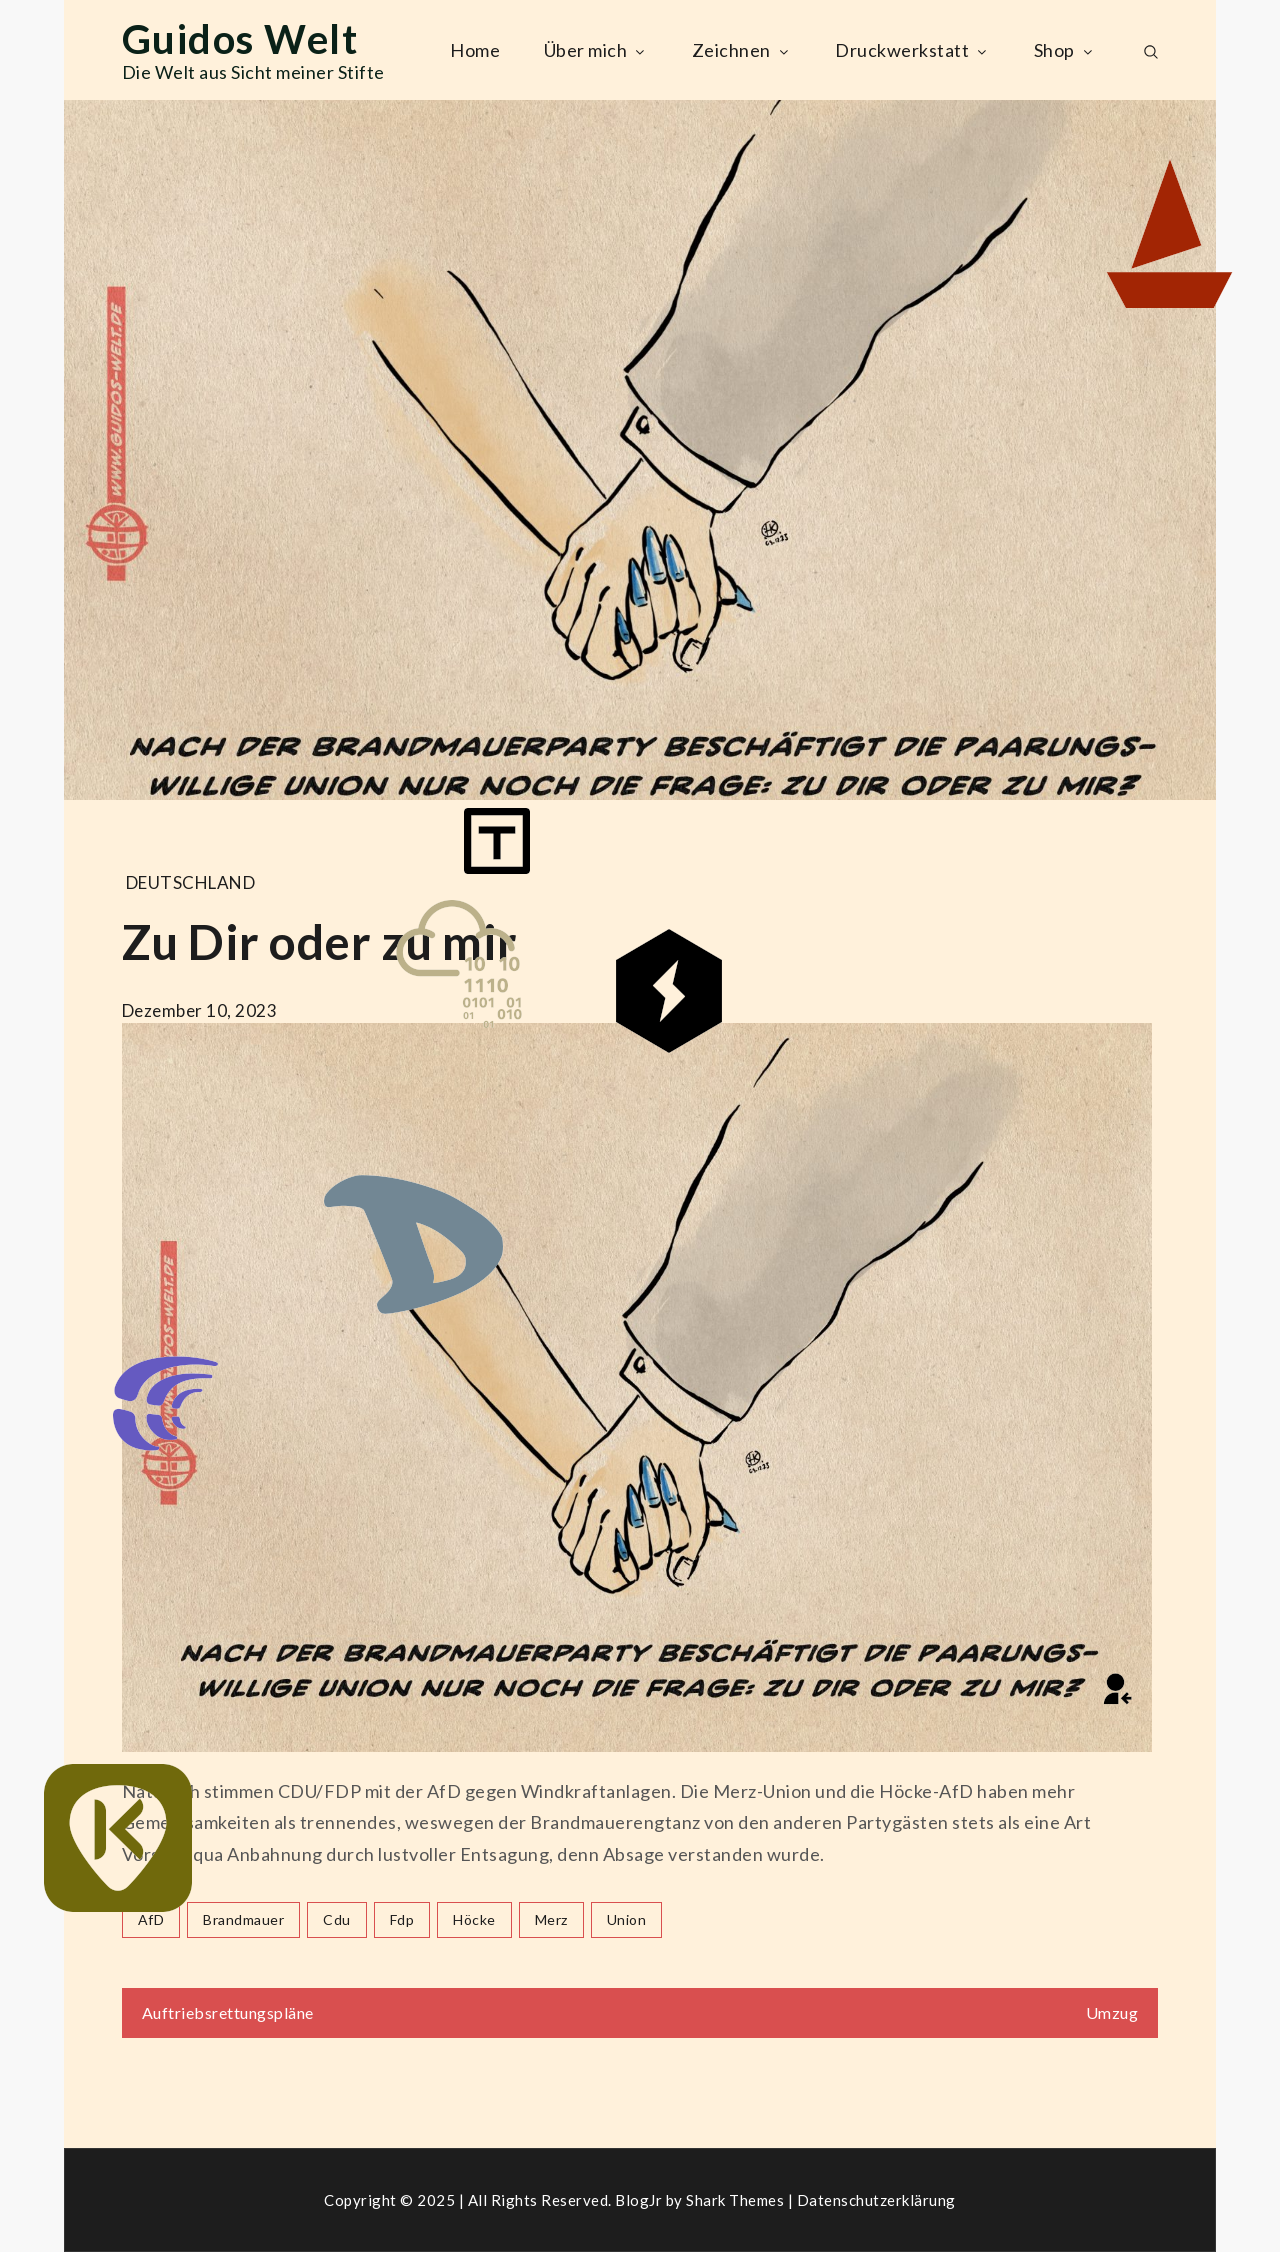  What do you see at coordinates (669, 991) in the screenshot?
I see `lightning network logo` at bounding box center [669, 991].